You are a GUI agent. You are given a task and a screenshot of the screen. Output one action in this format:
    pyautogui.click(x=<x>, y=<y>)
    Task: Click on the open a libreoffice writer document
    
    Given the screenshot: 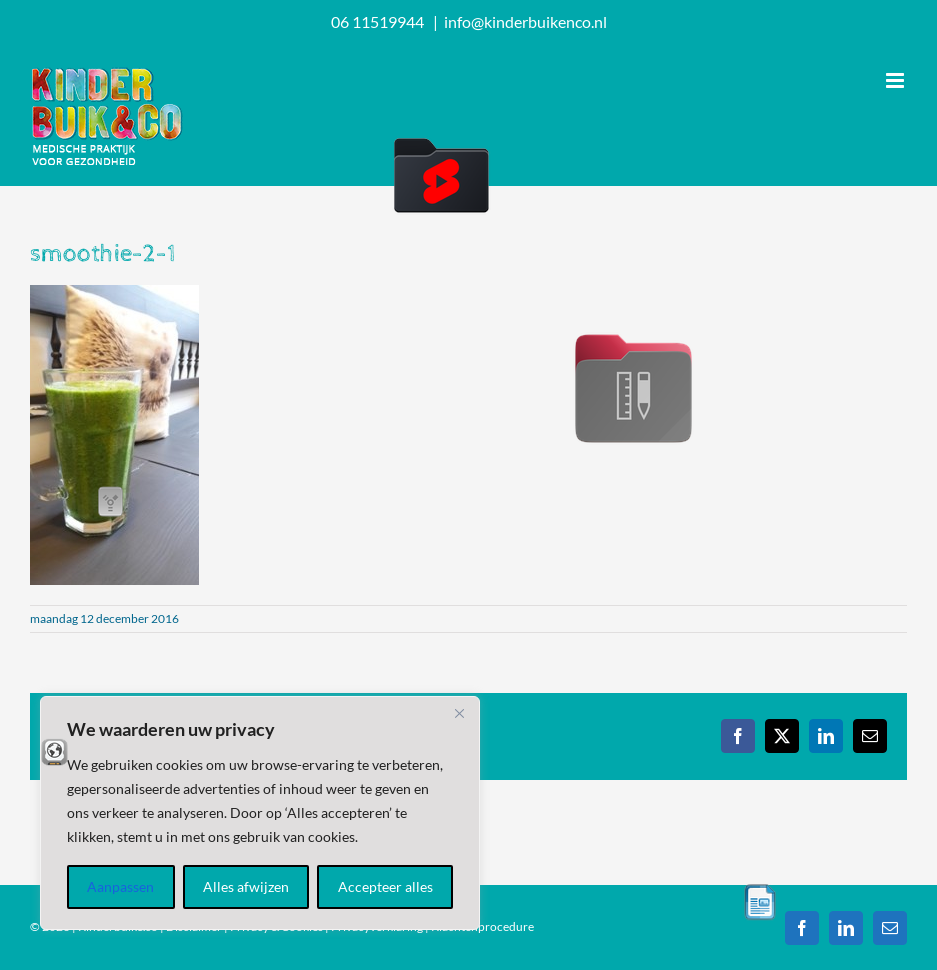 What is the action you would take?
    pyautogui.click(x=760, y=902)
    